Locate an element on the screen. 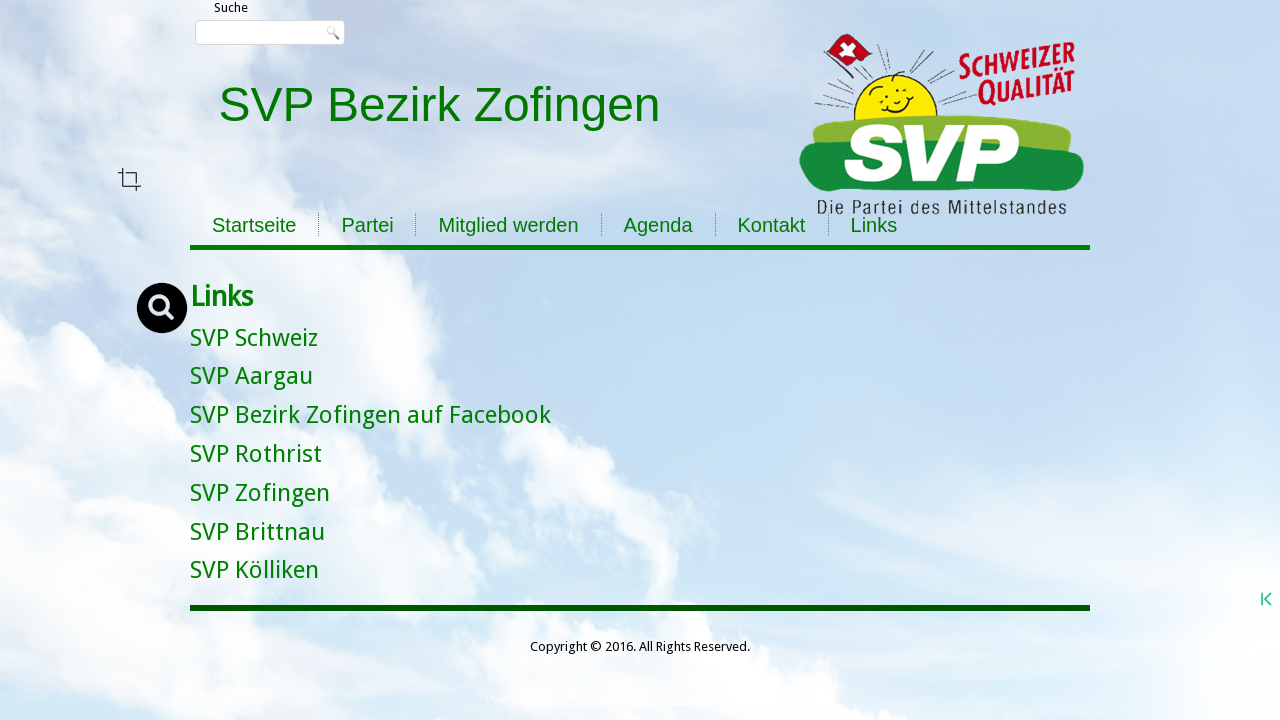  tap to search is located at coordinates (162, 308).